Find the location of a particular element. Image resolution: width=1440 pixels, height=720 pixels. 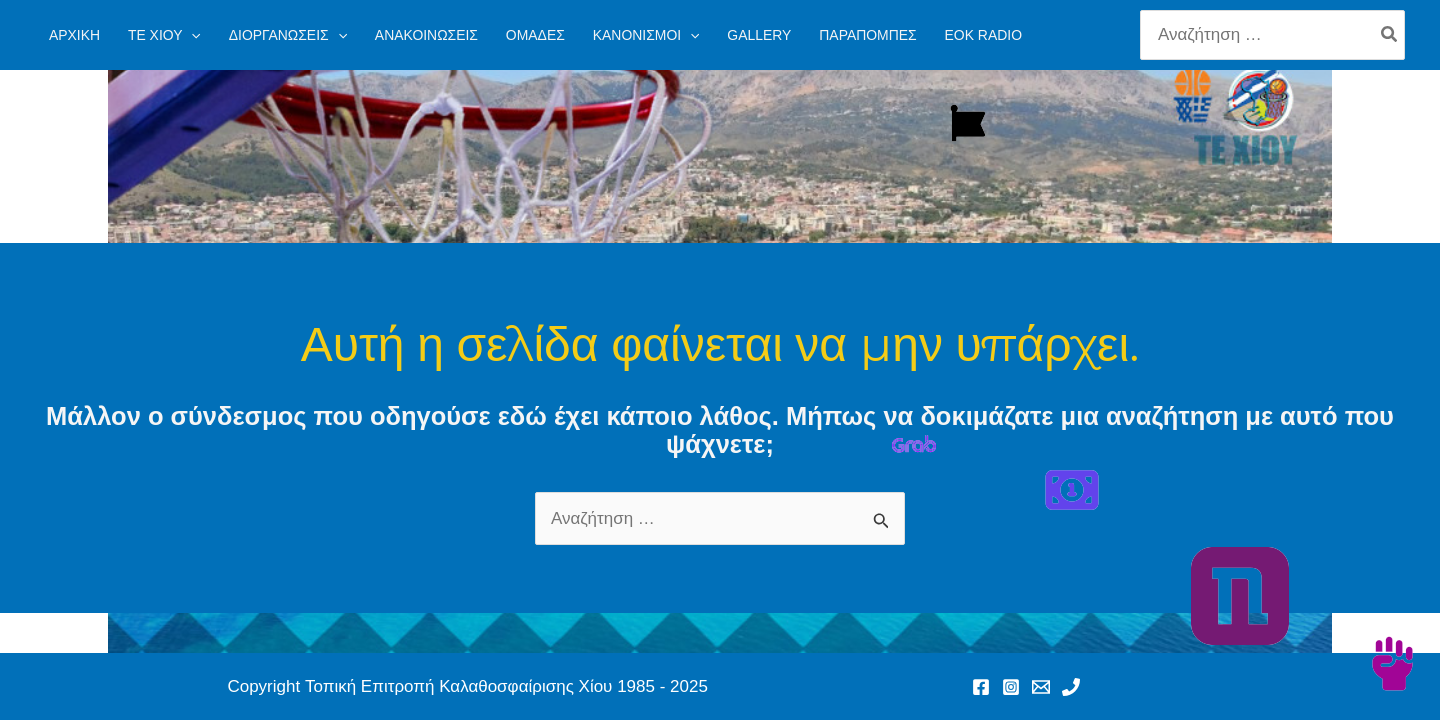

view payment or billing details is located at coordinates (1072, 490).